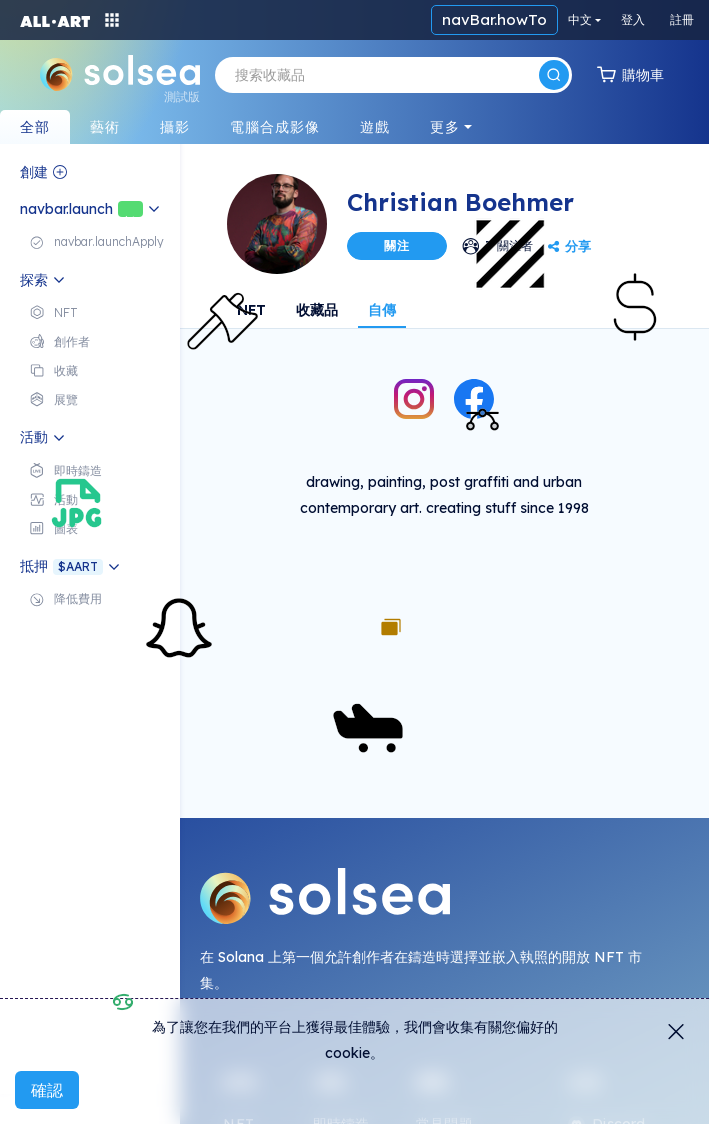 The height and width of the screenshot is (1124, 709). Describe the element at coordinates (391, 627) in the screenshot. I see `view stacked cards or layers` at that location.